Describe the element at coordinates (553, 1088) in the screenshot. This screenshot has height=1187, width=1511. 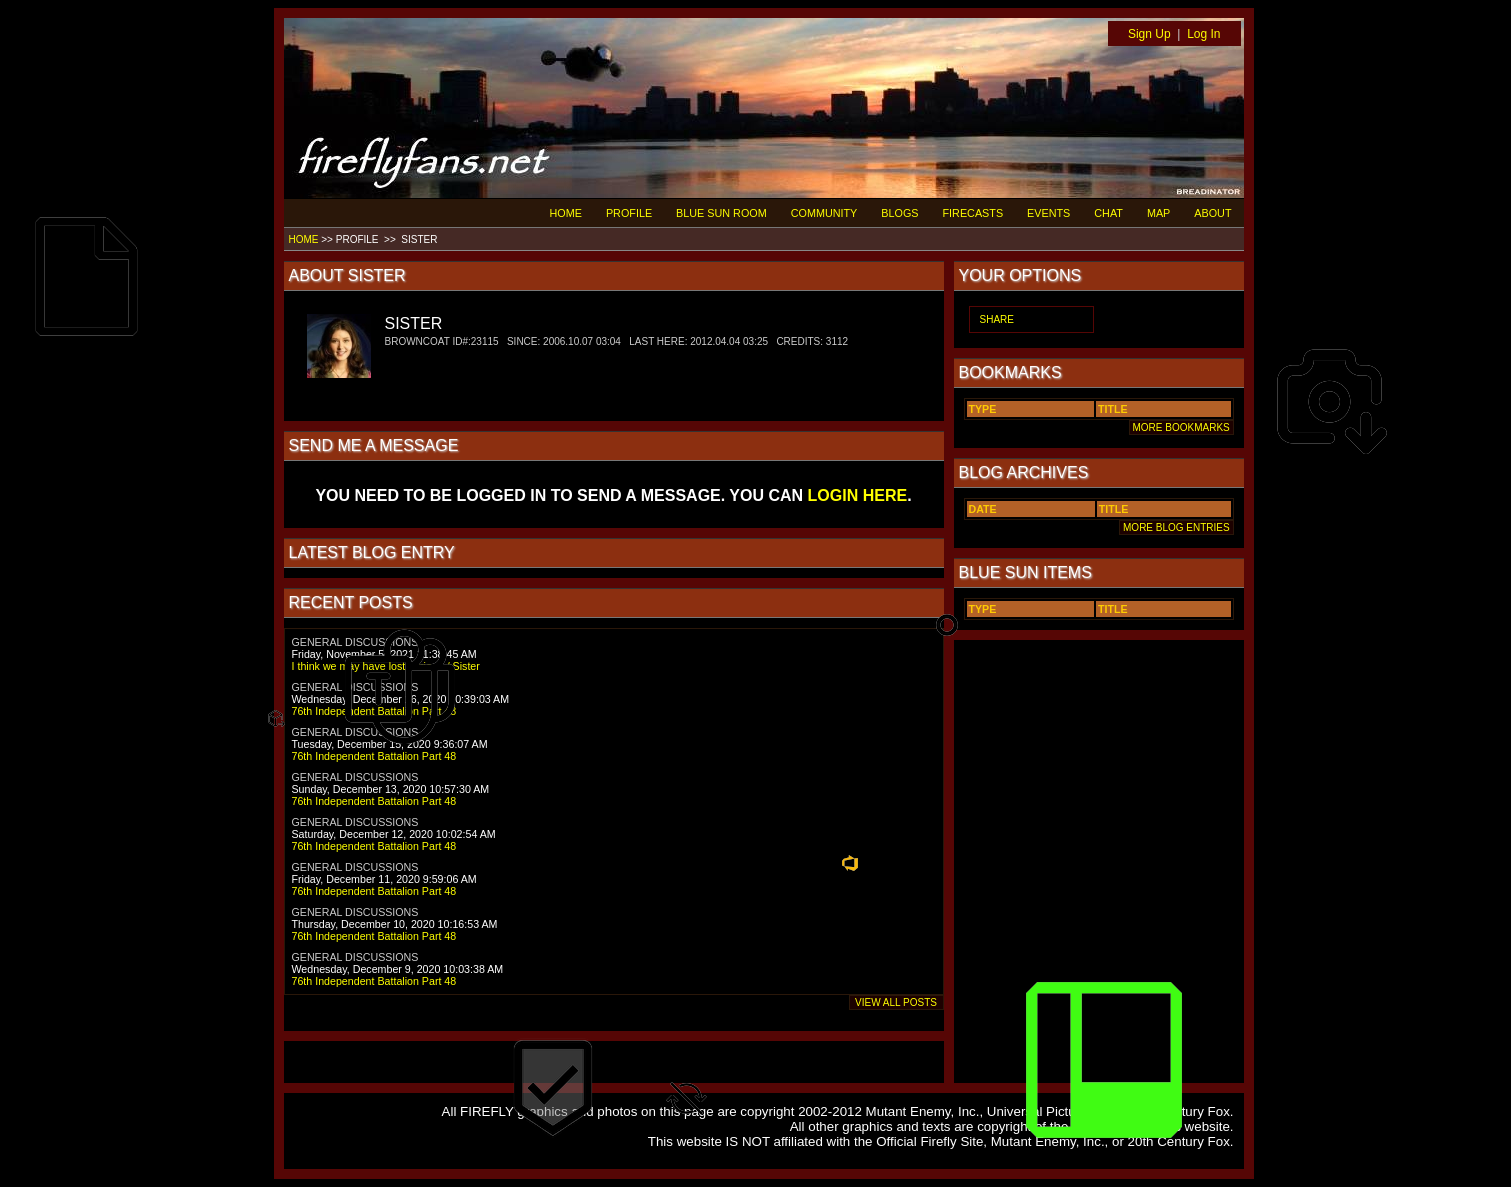
I see `indicates a verified or visited location` at that location.